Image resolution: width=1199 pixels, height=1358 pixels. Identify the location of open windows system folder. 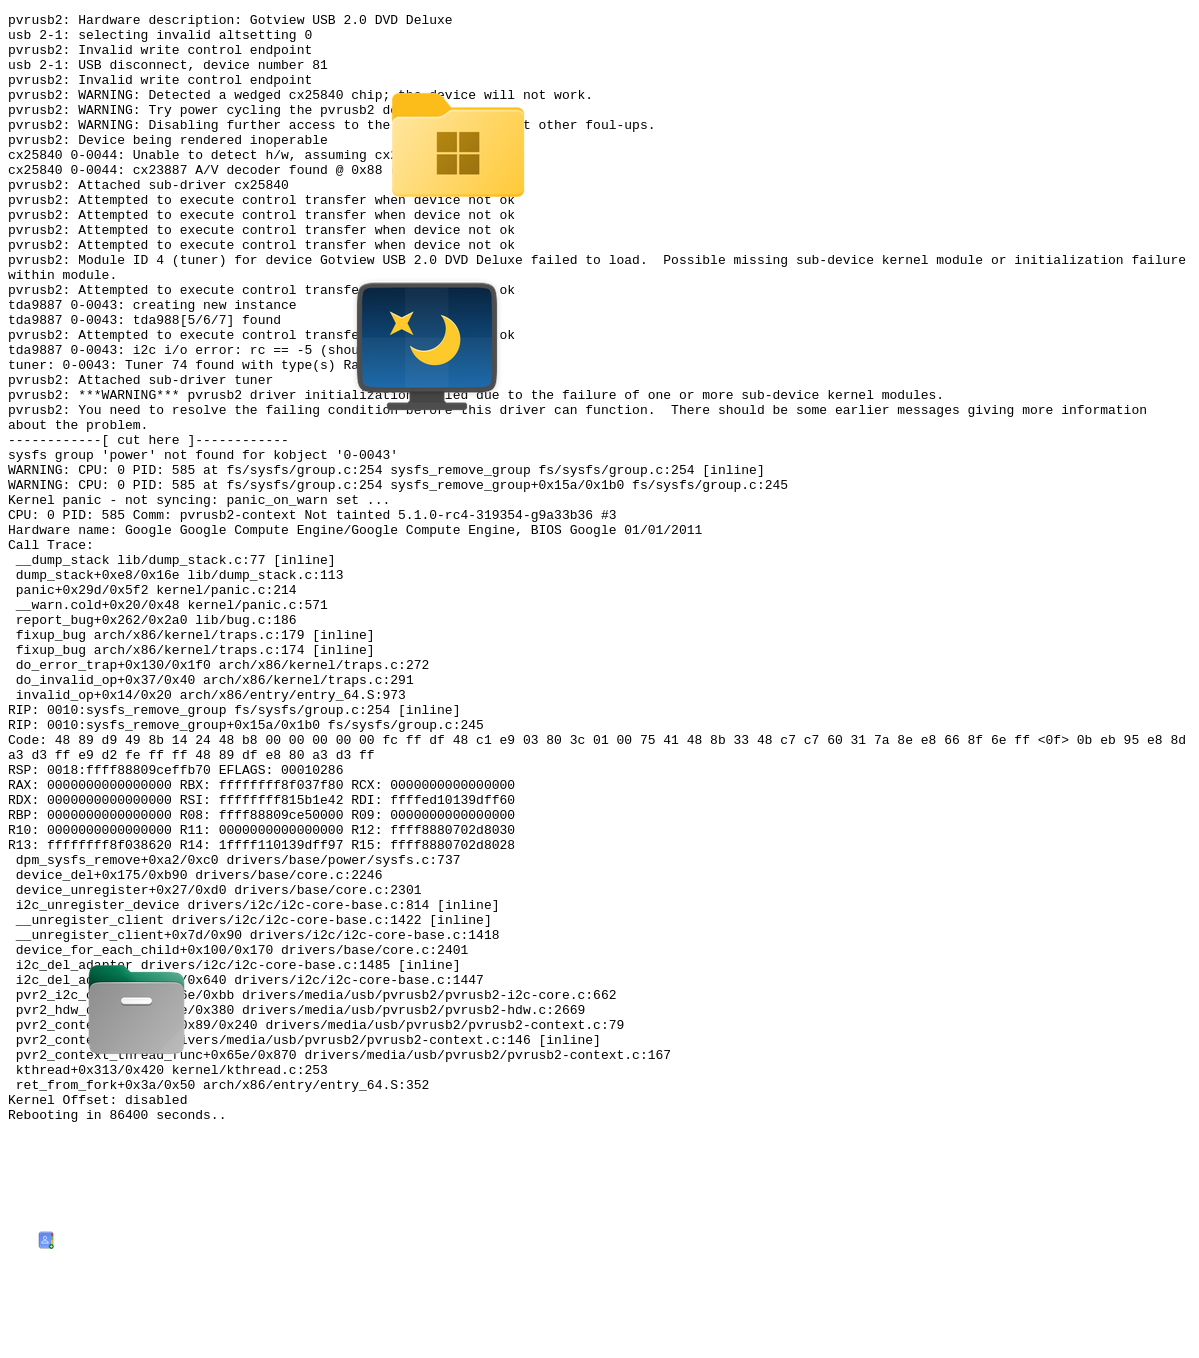
(457, 148).